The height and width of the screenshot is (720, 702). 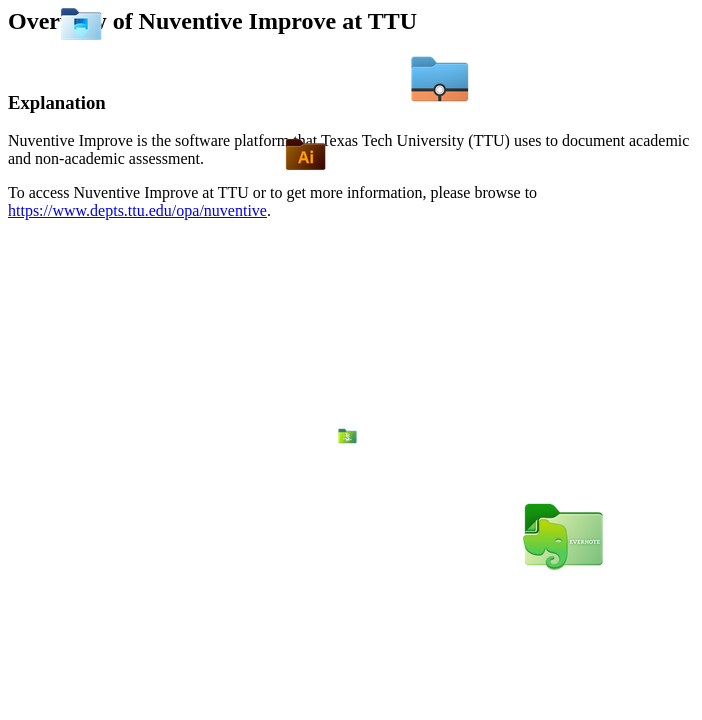 What do you see at coordinates (81, 25) in the screenshot?
I see `open microsoft warehouse management files` at bounding box center [81, 25].